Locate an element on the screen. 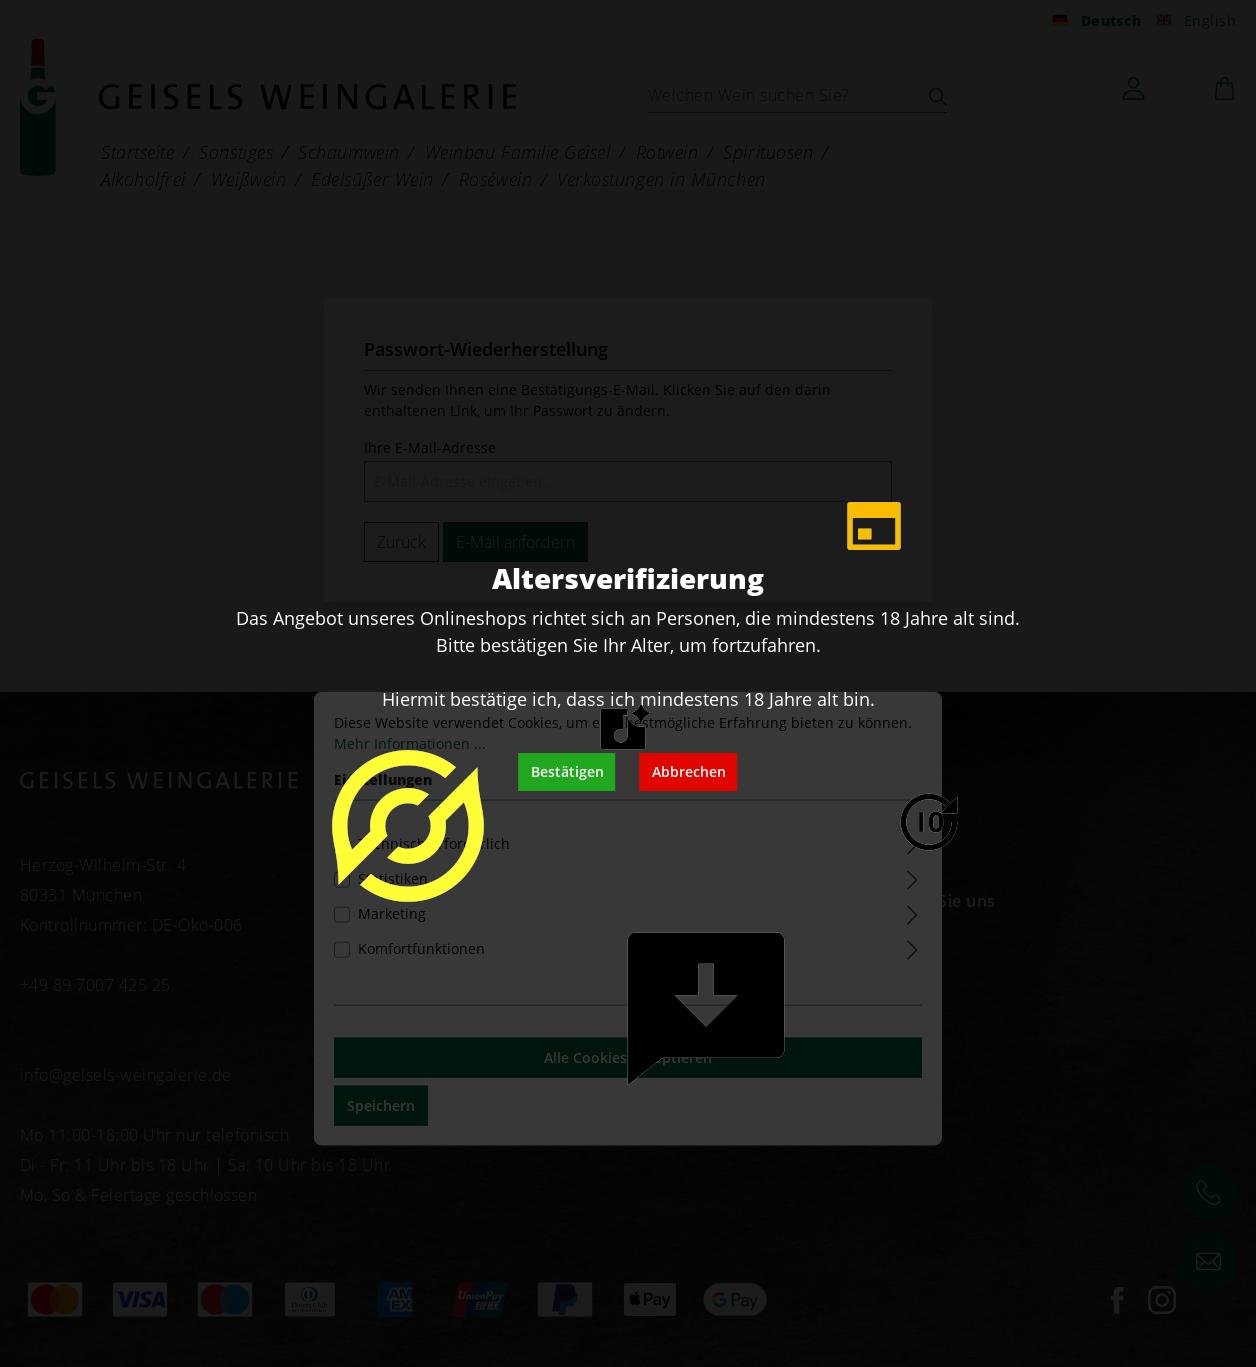 The height and width of the screenshot is (1367, 1256). download chat history is located at coordinates (706, 1003).